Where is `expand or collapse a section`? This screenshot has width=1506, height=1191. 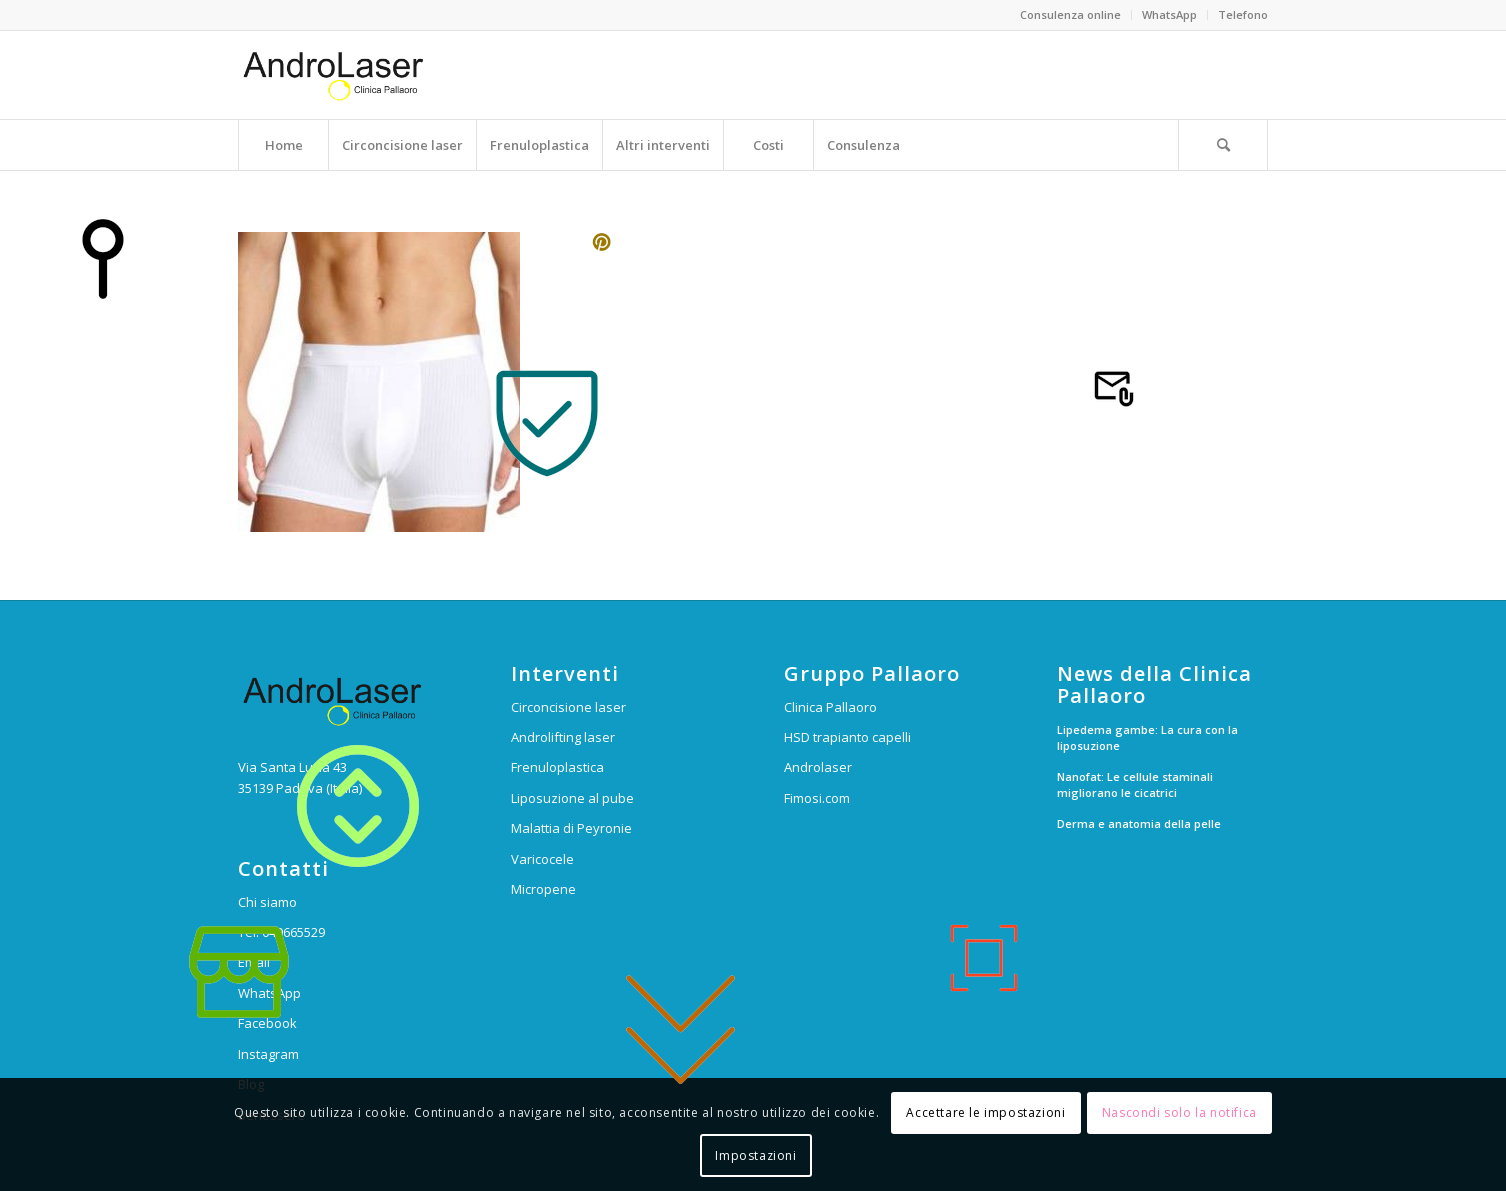 expand or collapse a section is located at coordinates (358, 806).